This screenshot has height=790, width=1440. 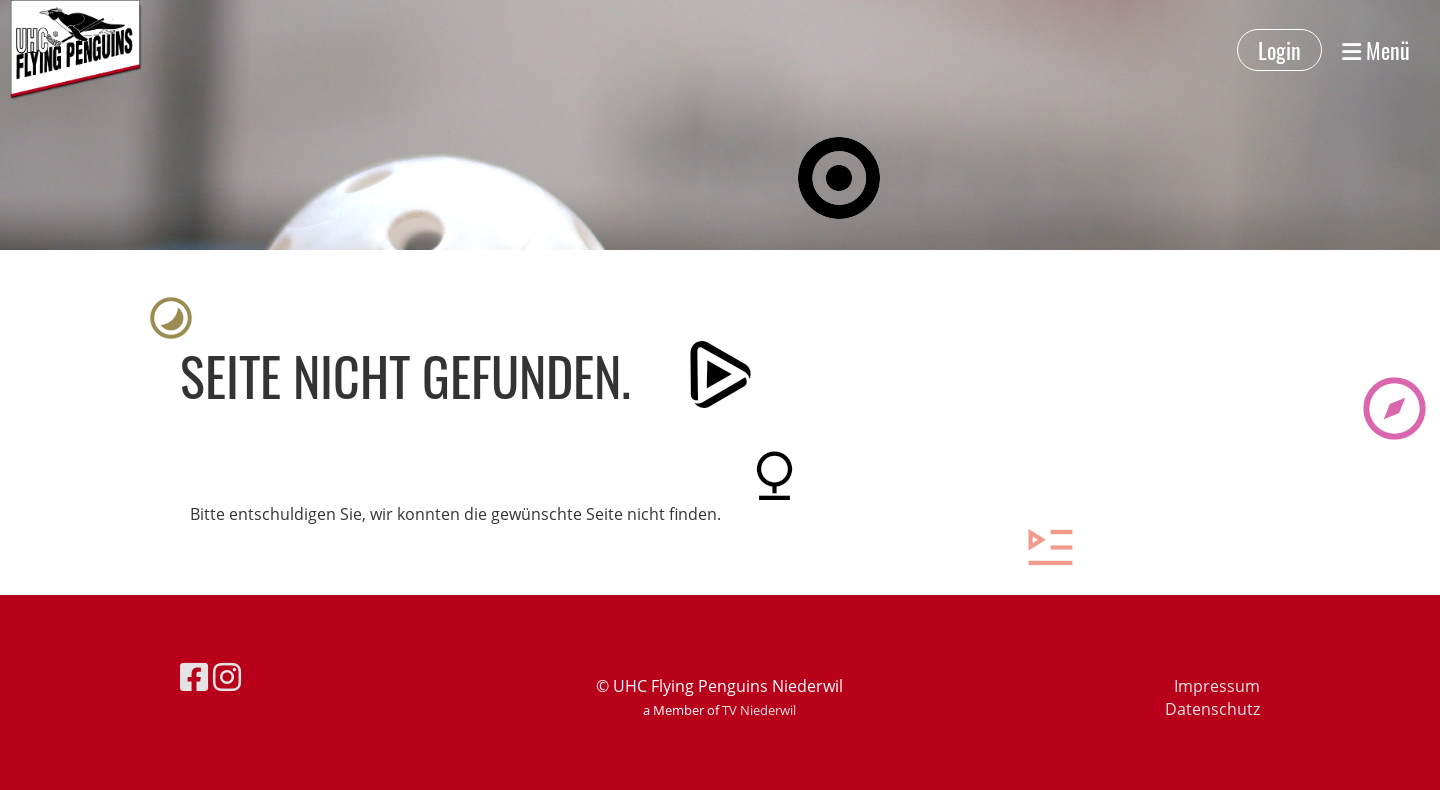 What do you see at coordinates (1050, 547) in the screenshot?
I see `view your playlist` at bounding box center [1050, 547].